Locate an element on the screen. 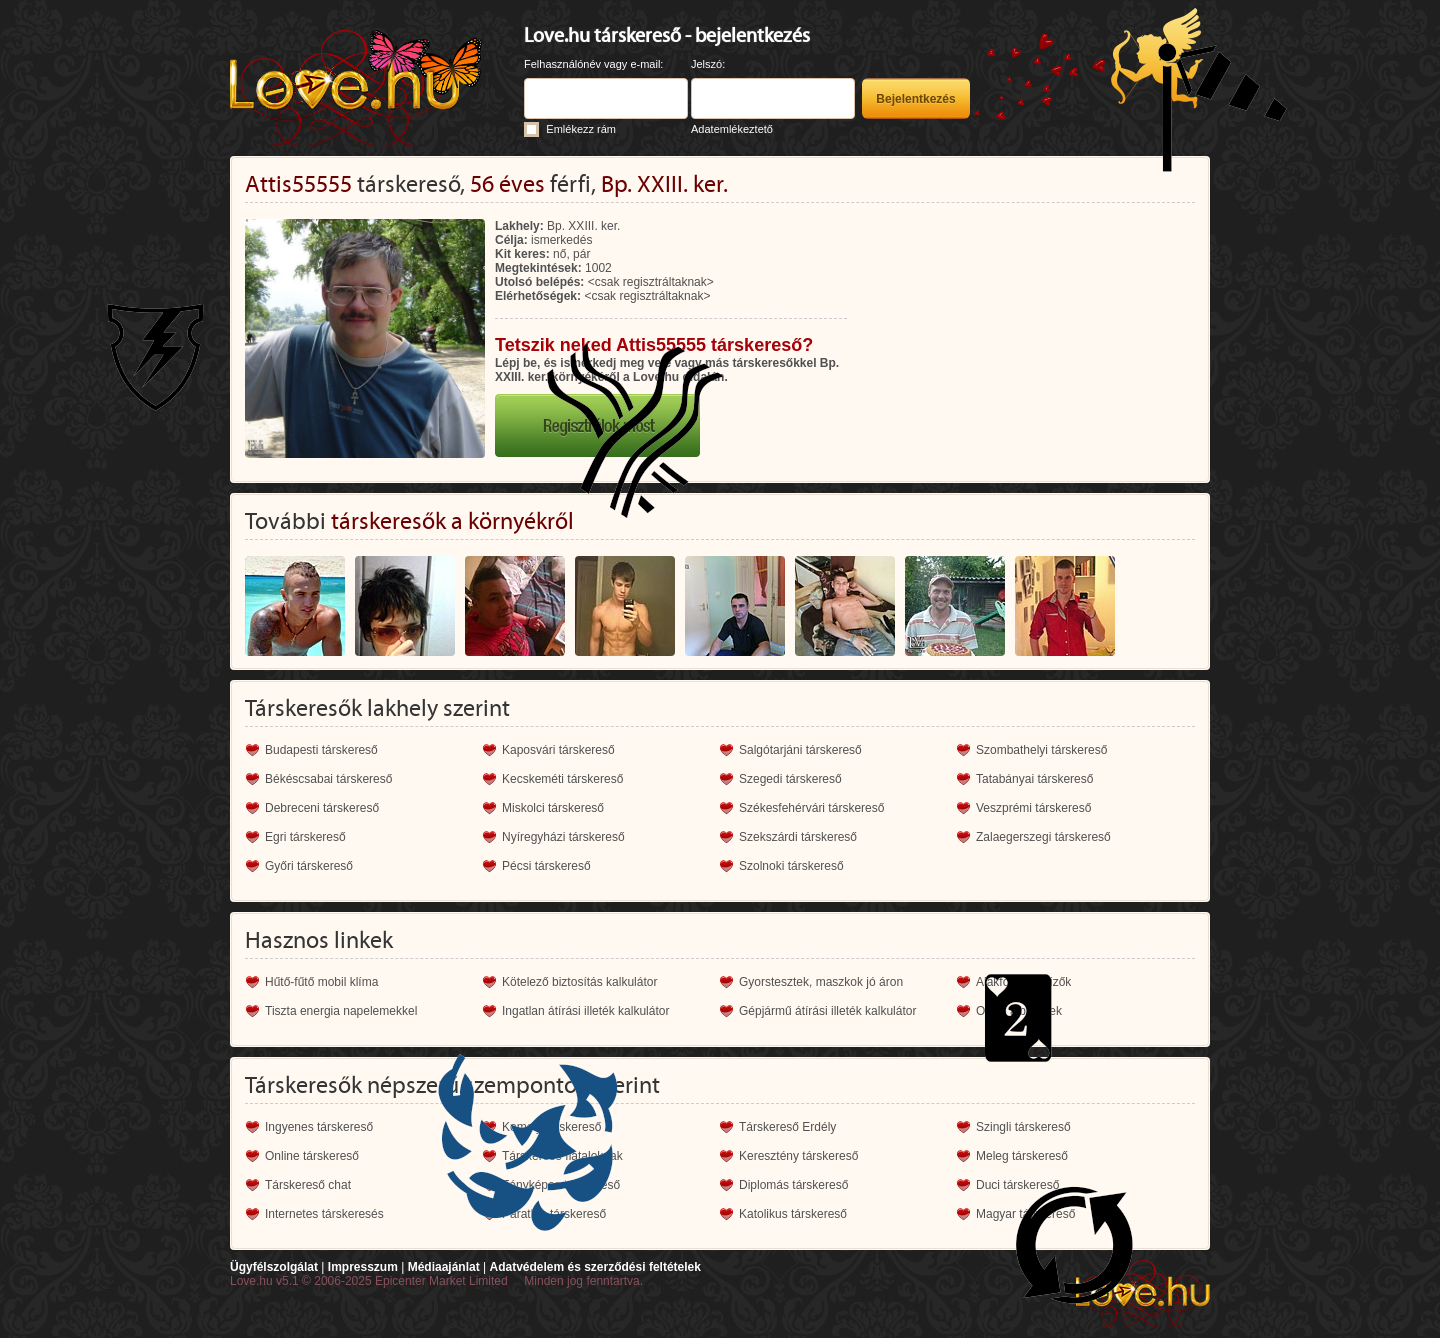 The image size is (1440, 1338). activate electric shield ability is located at coordinates (156, 357).